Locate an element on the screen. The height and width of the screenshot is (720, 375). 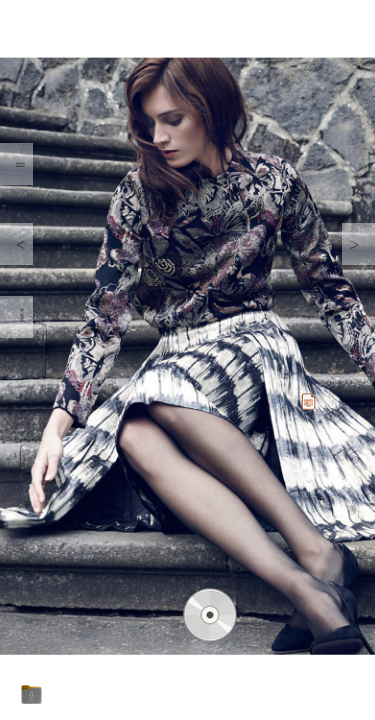
libreoffice impress presentation file is located at coordinates (308, 401).